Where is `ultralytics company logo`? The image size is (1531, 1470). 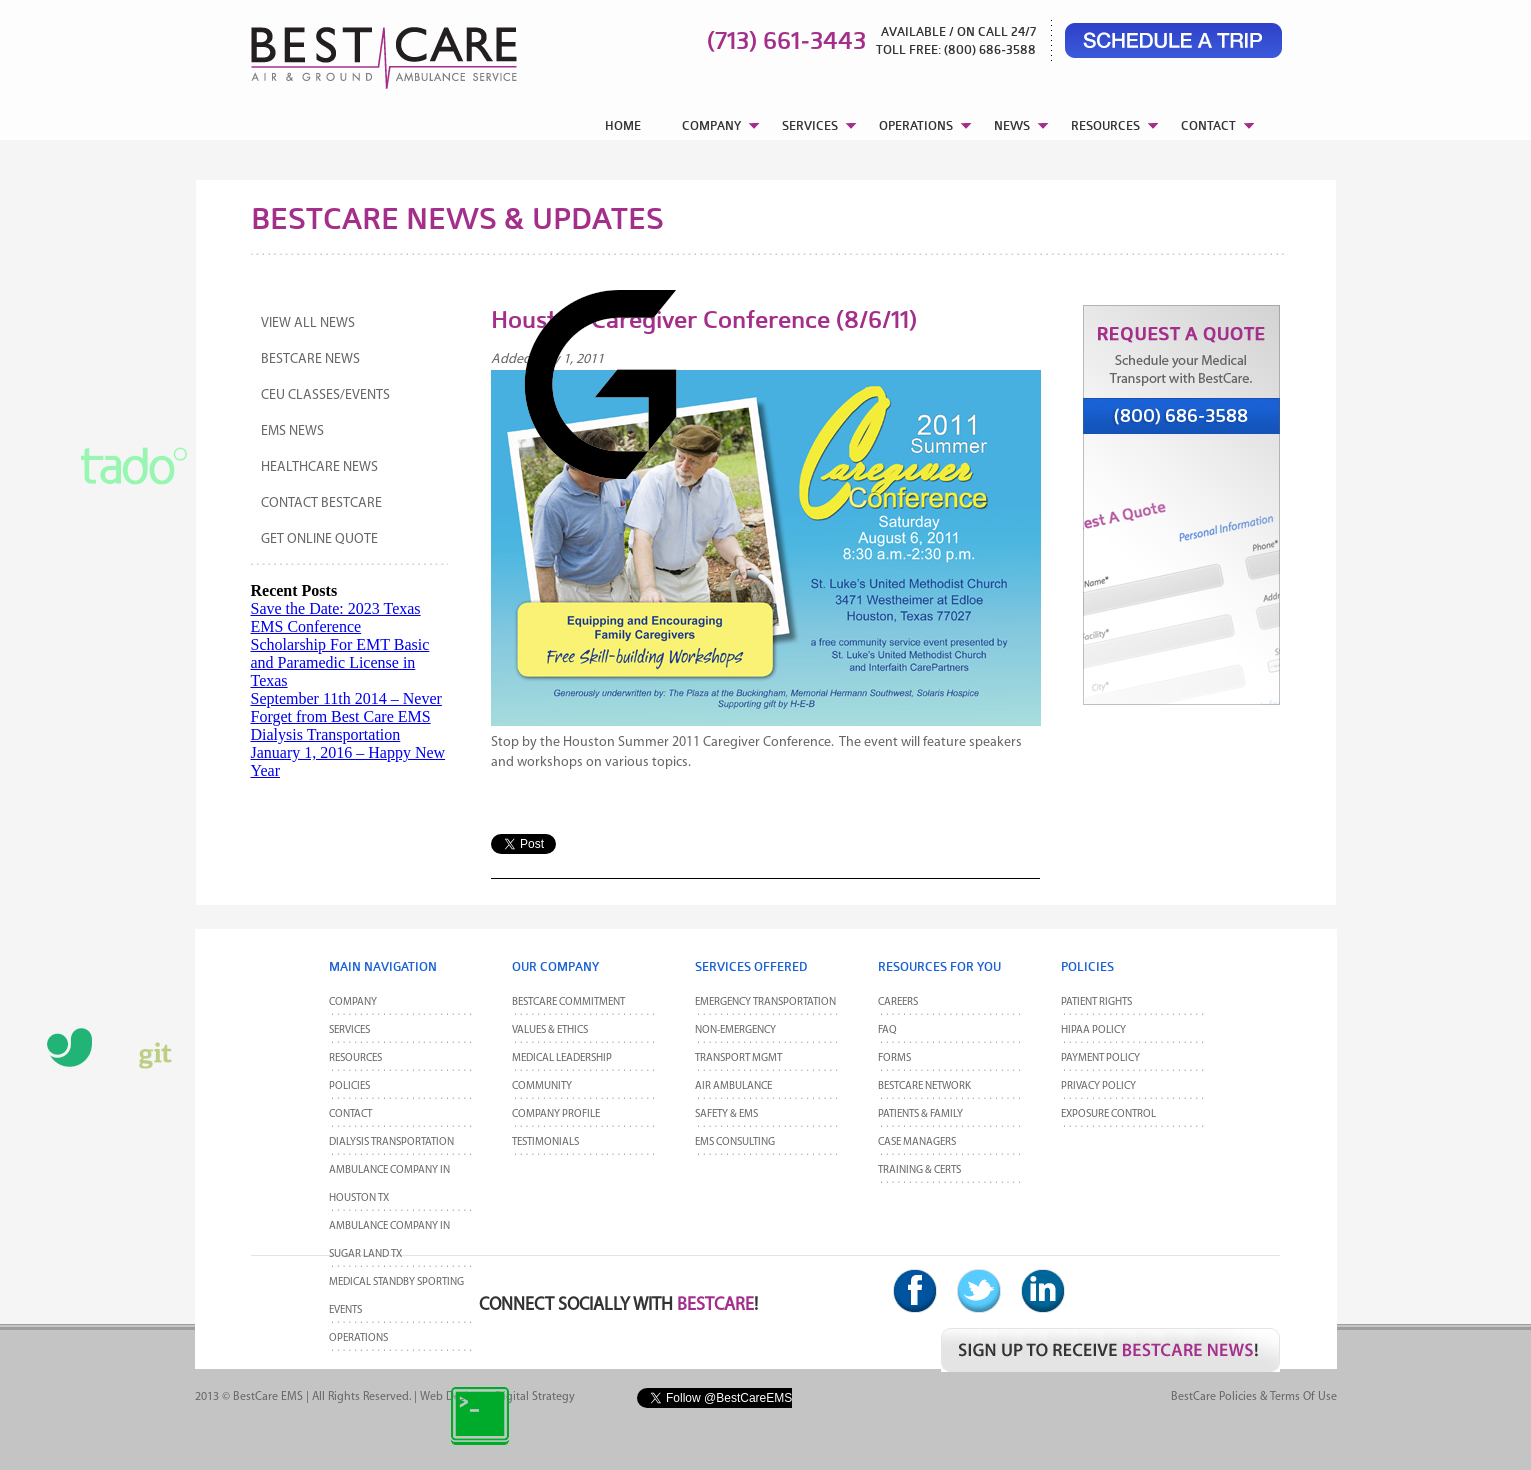 ultralytics company logo is located at coordinates (69, 1047).